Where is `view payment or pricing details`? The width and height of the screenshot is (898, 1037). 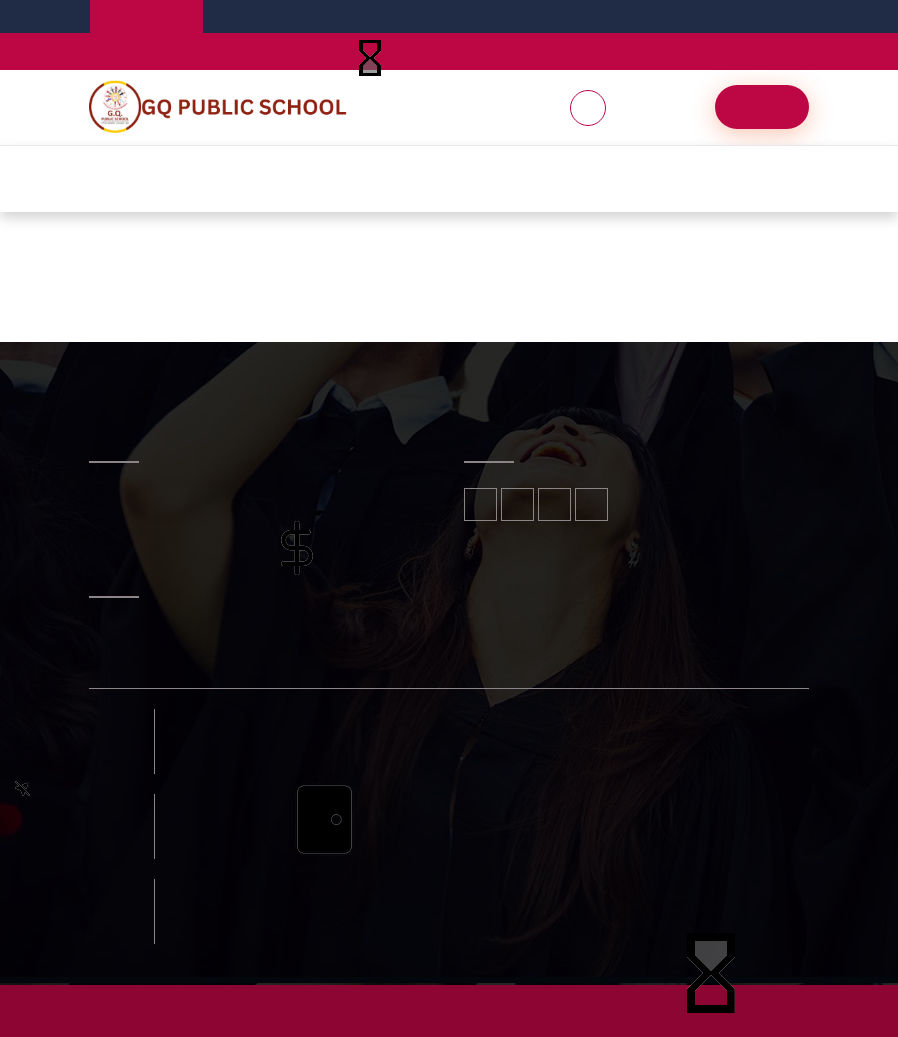
view payment or pricing details is located at coordinates (297, 548).